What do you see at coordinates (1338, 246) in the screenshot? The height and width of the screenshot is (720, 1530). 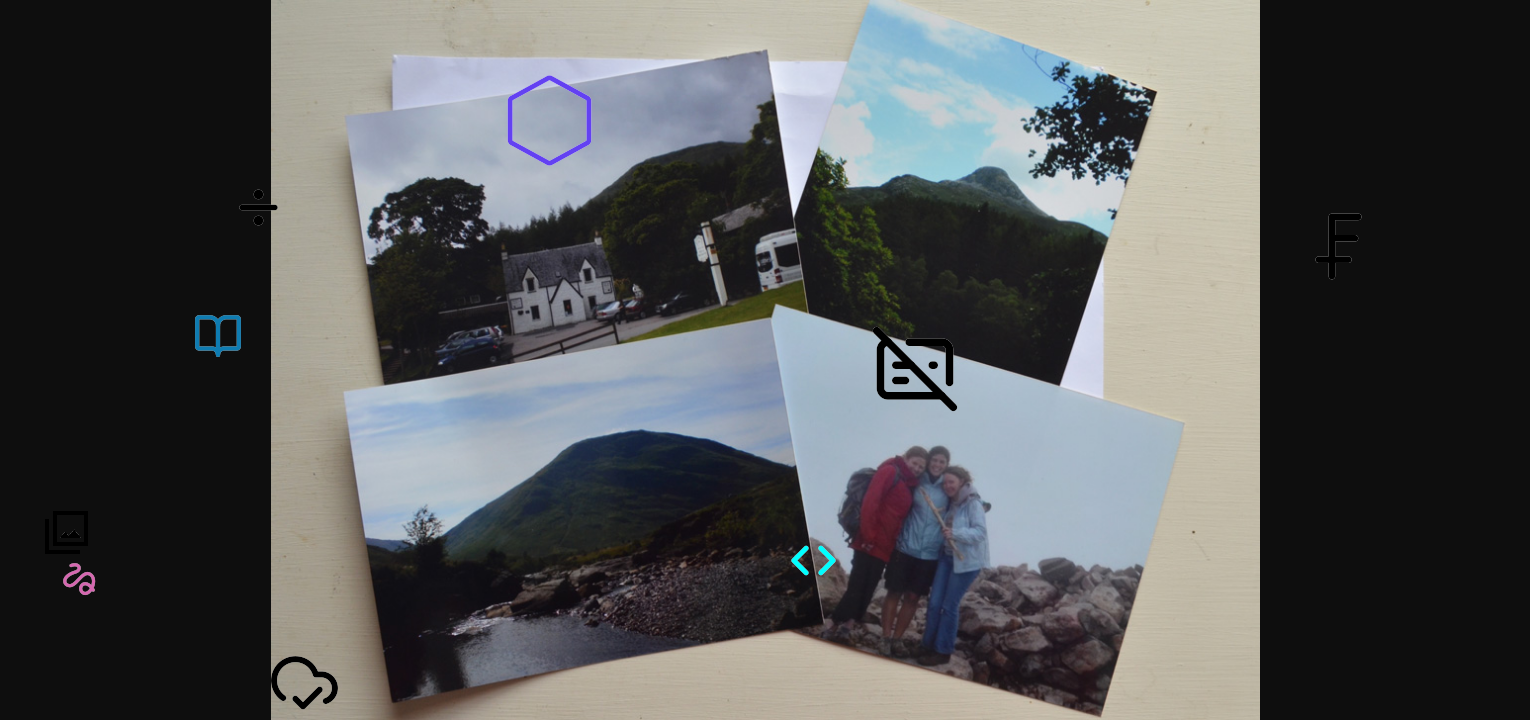 I see `indicates swiss franc currency` at bounding box center [1338, 246].